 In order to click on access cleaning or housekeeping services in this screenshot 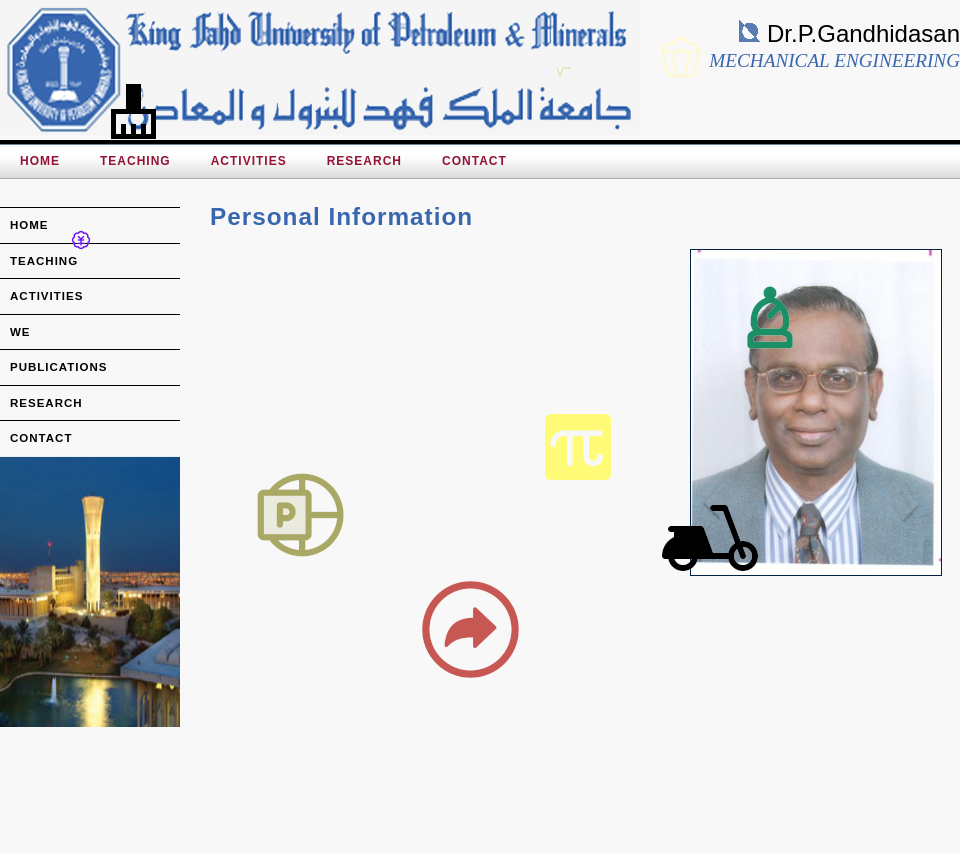, I will do `click(133, 111)`.